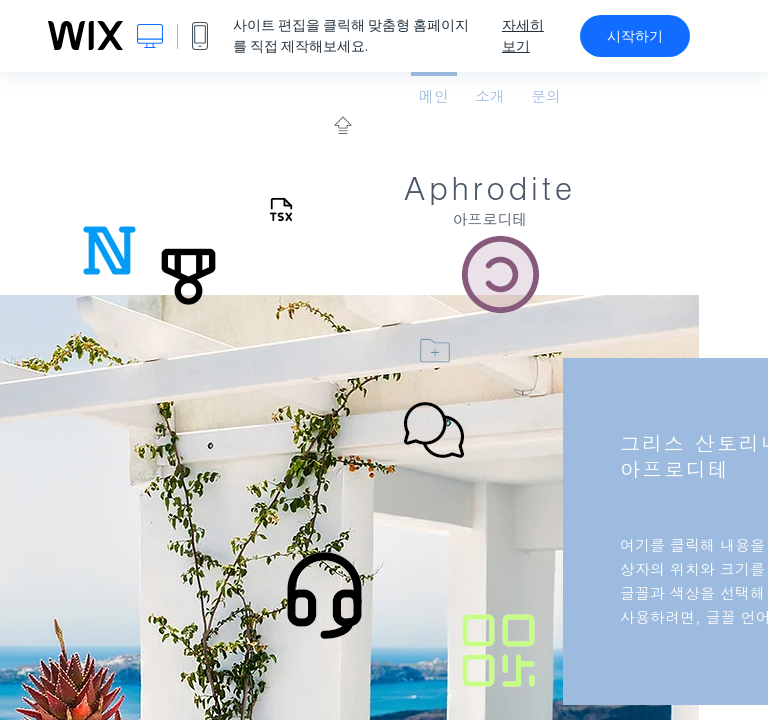  I want to click on open chat or messaging, so click(434, 430).